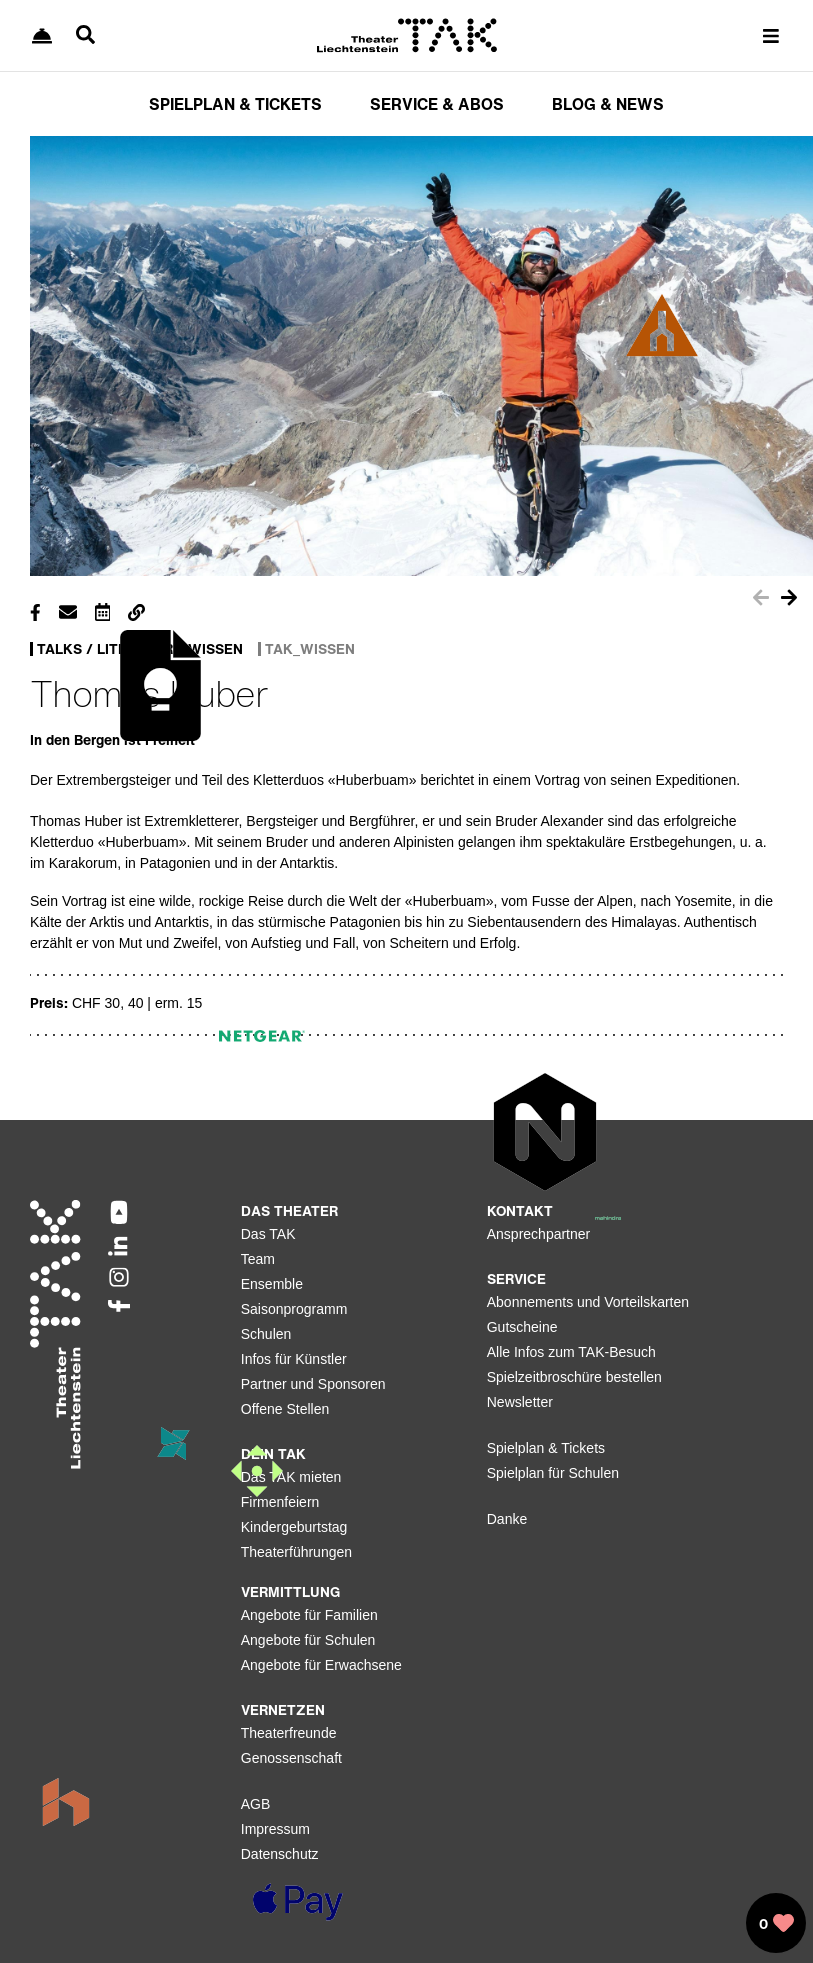 This screenshot has height=1963, width=813. I want to click on nginx web server logo, so click(545, 1132).